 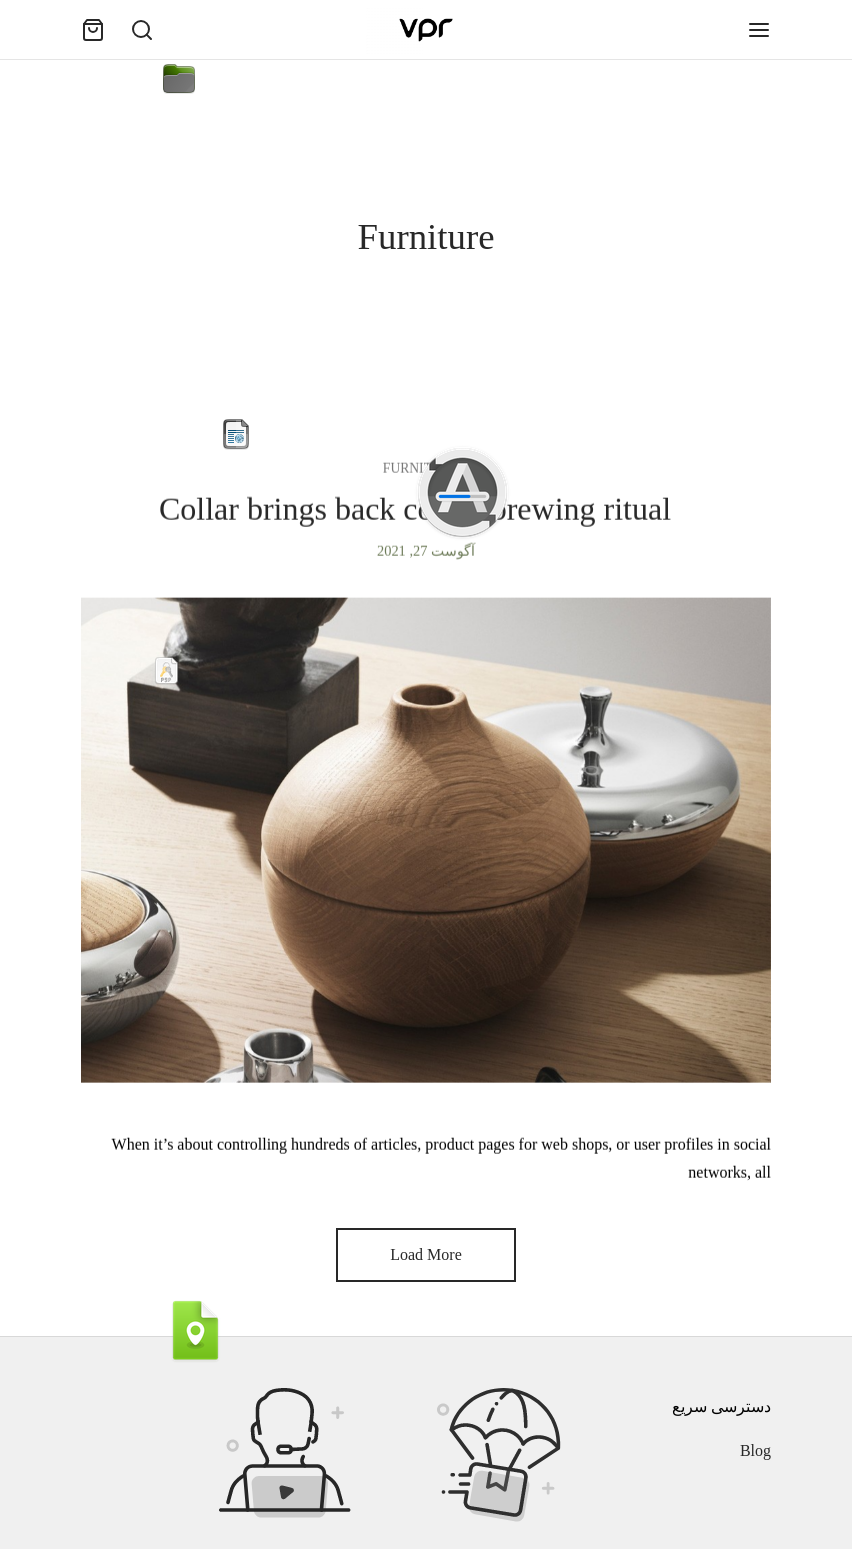 I want to click on drop files here to add to folder, so click(x=179, y=78).